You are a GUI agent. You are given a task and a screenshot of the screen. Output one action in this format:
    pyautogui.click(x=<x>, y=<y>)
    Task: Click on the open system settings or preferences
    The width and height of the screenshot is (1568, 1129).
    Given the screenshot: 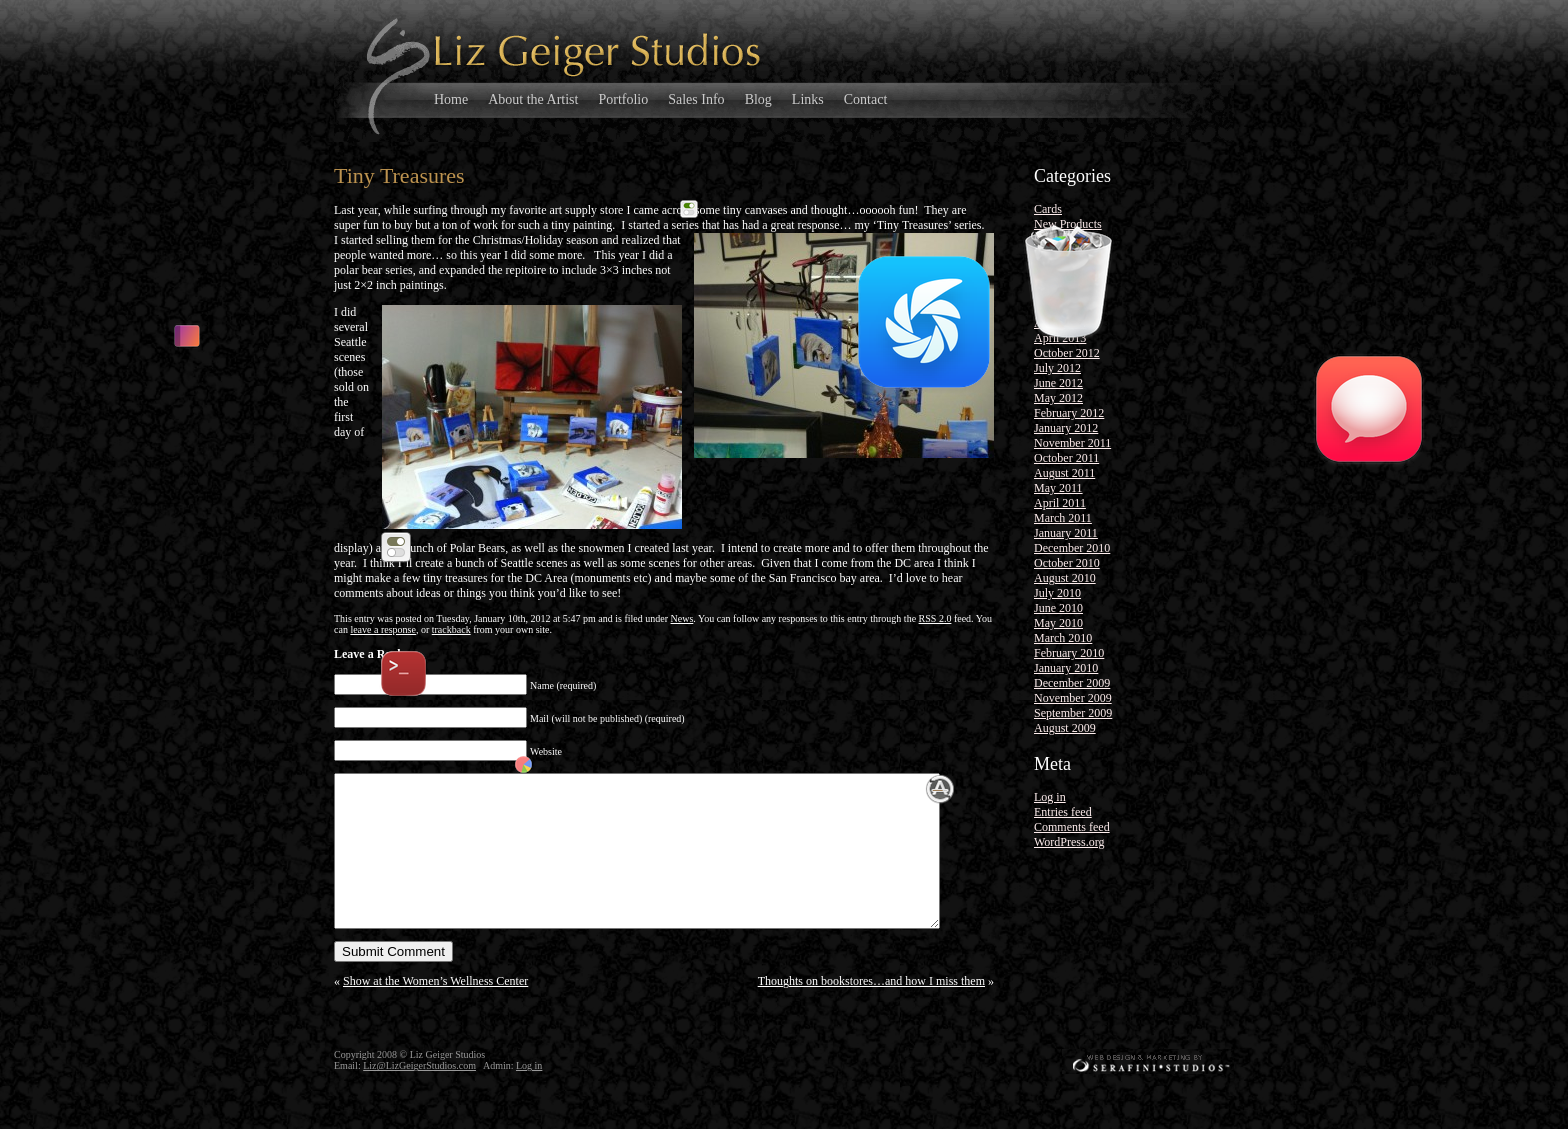 What is the action you would take?
    pyautogui.click(x=689, y=209)
    